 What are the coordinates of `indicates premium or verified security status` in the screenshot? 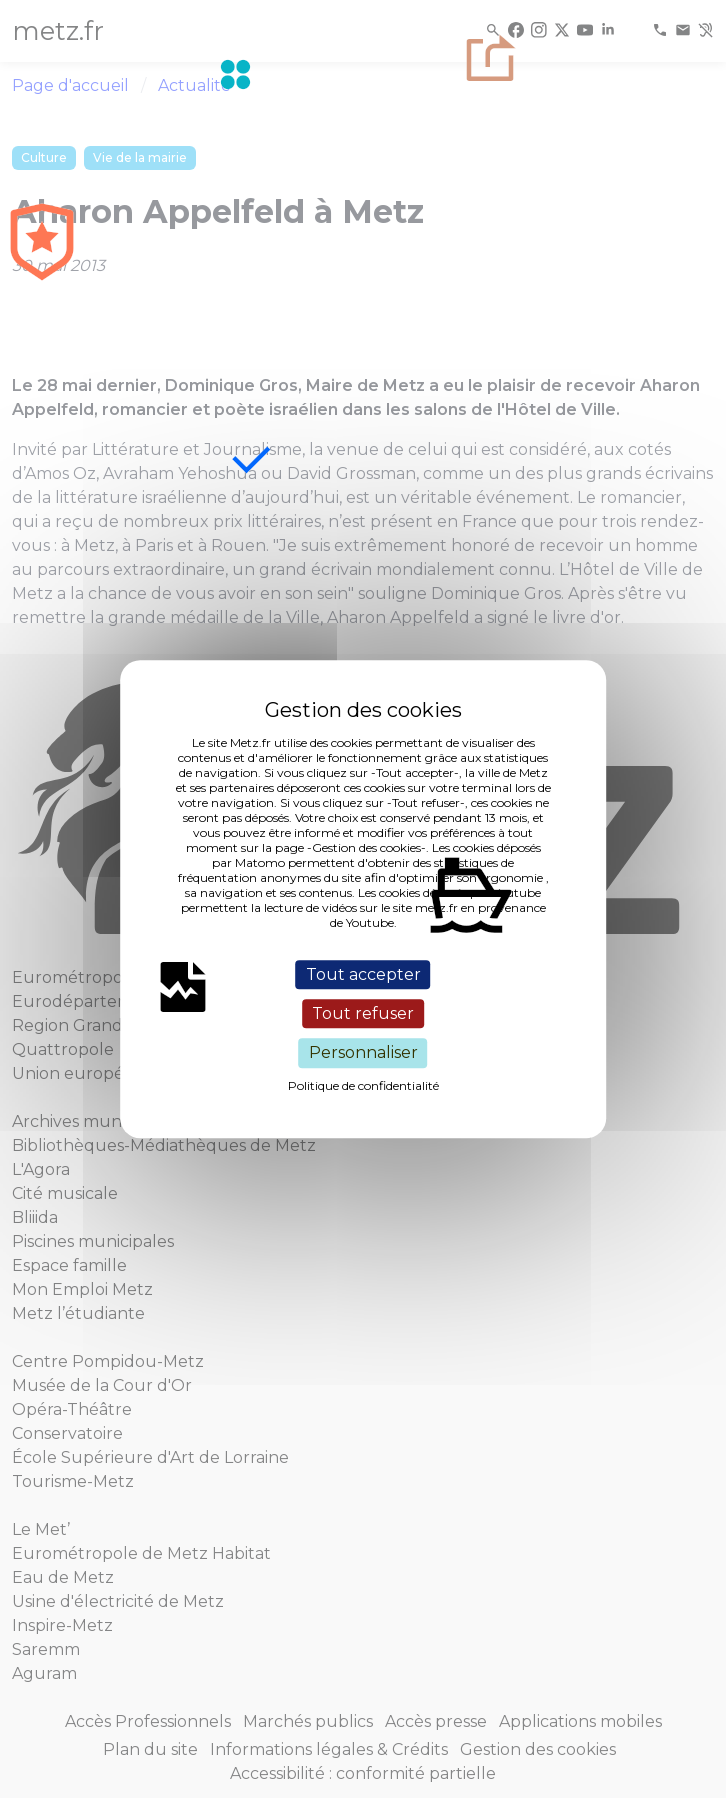 It's located at (42, 242).